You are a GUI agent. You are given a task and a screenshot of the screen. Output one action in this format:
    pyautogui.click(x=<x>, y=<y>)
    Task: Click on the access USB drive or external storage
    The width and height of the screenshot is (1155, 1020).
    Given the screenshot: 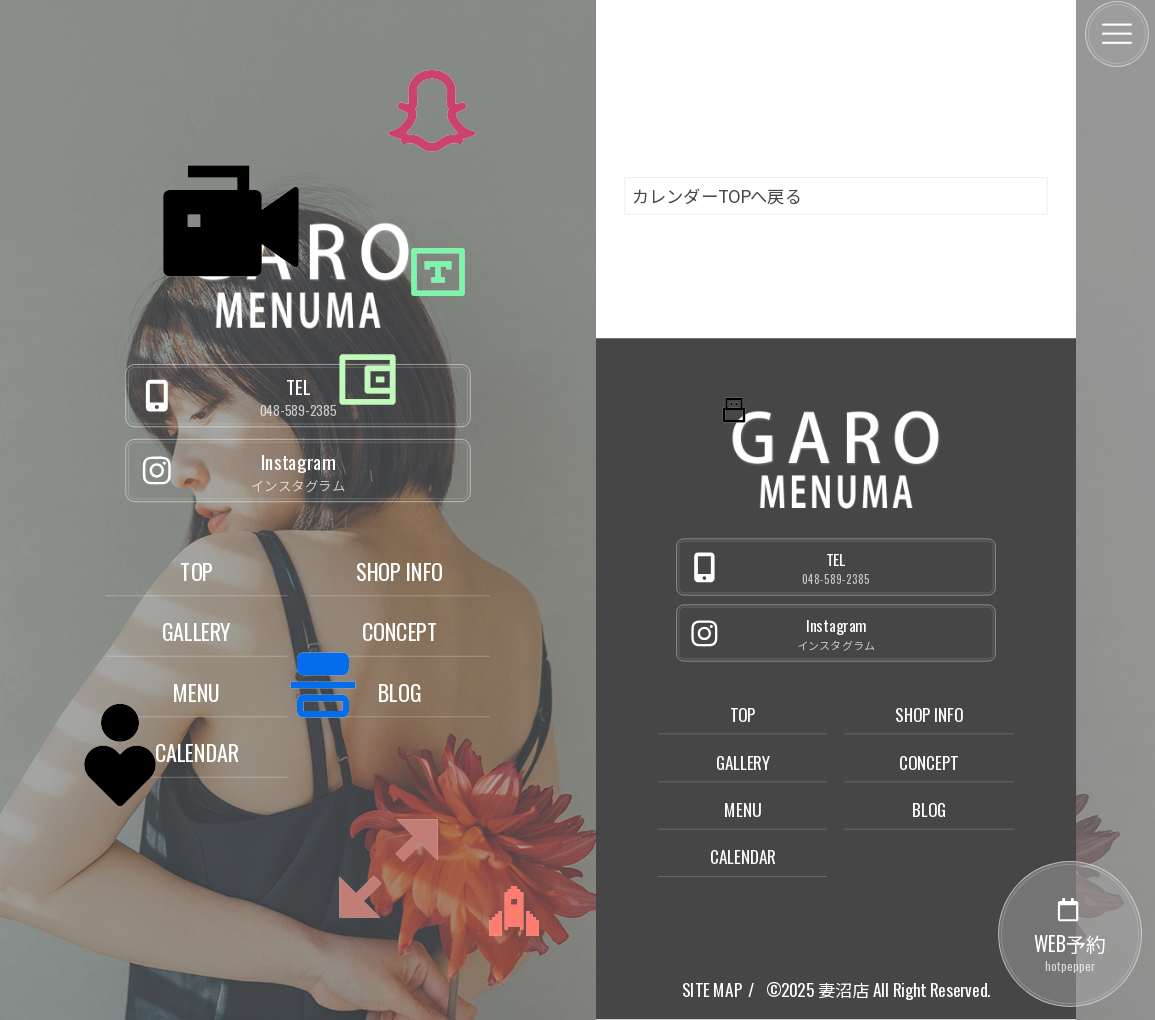 What is the action you would take?
    pyautogui.click(x=734, y=410)
    